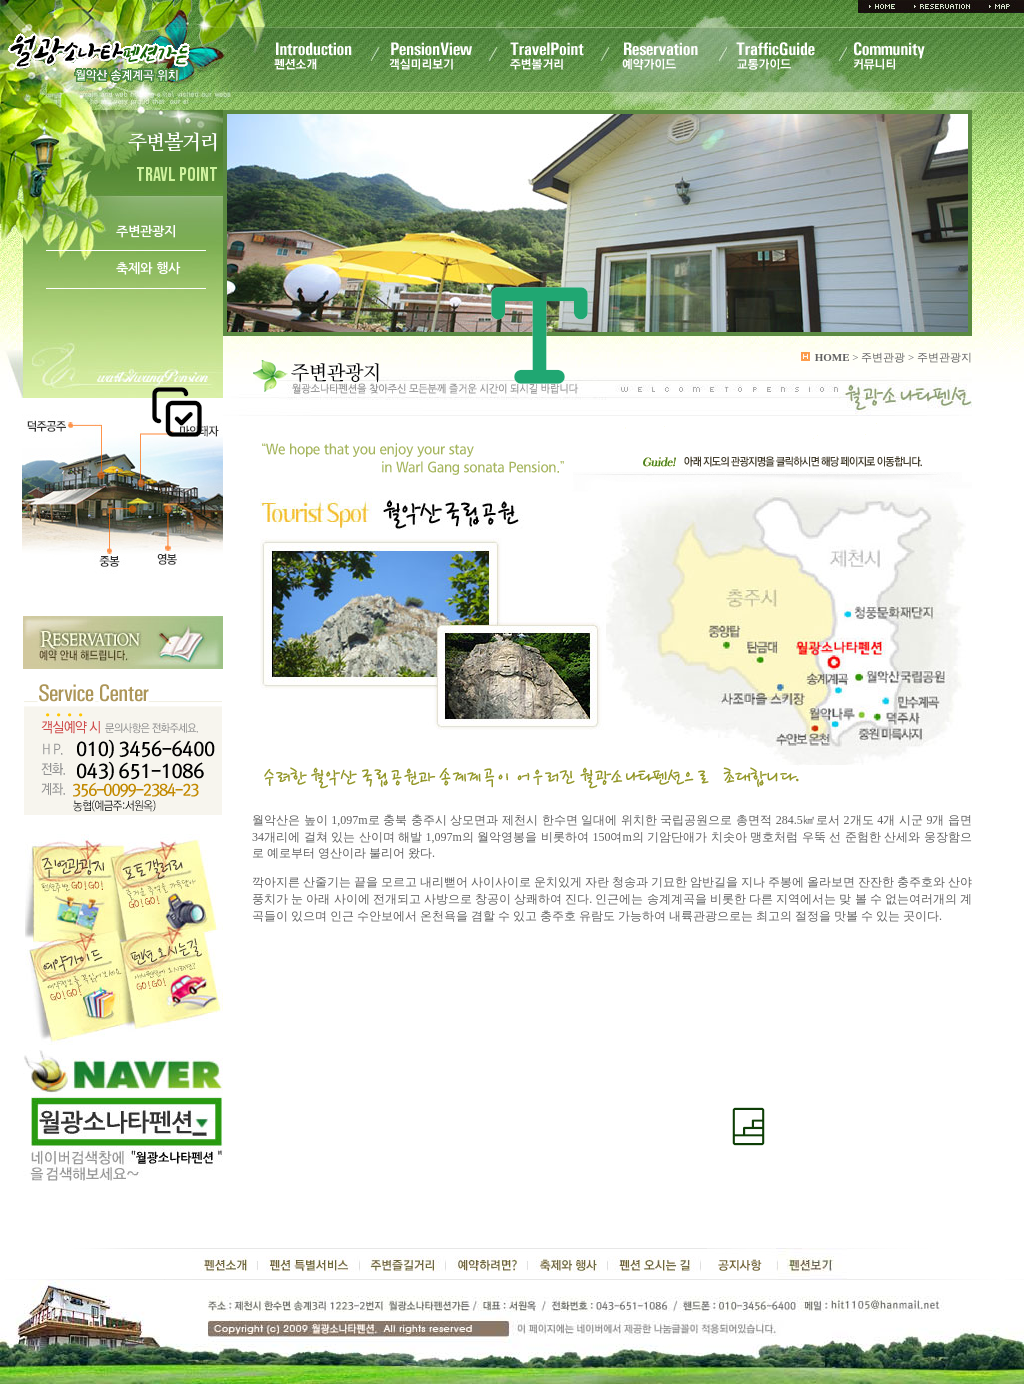 The height and width of the screenshot is (1384, 1024). I want to click on content copied to clipboard successfully, so click(177, 412).